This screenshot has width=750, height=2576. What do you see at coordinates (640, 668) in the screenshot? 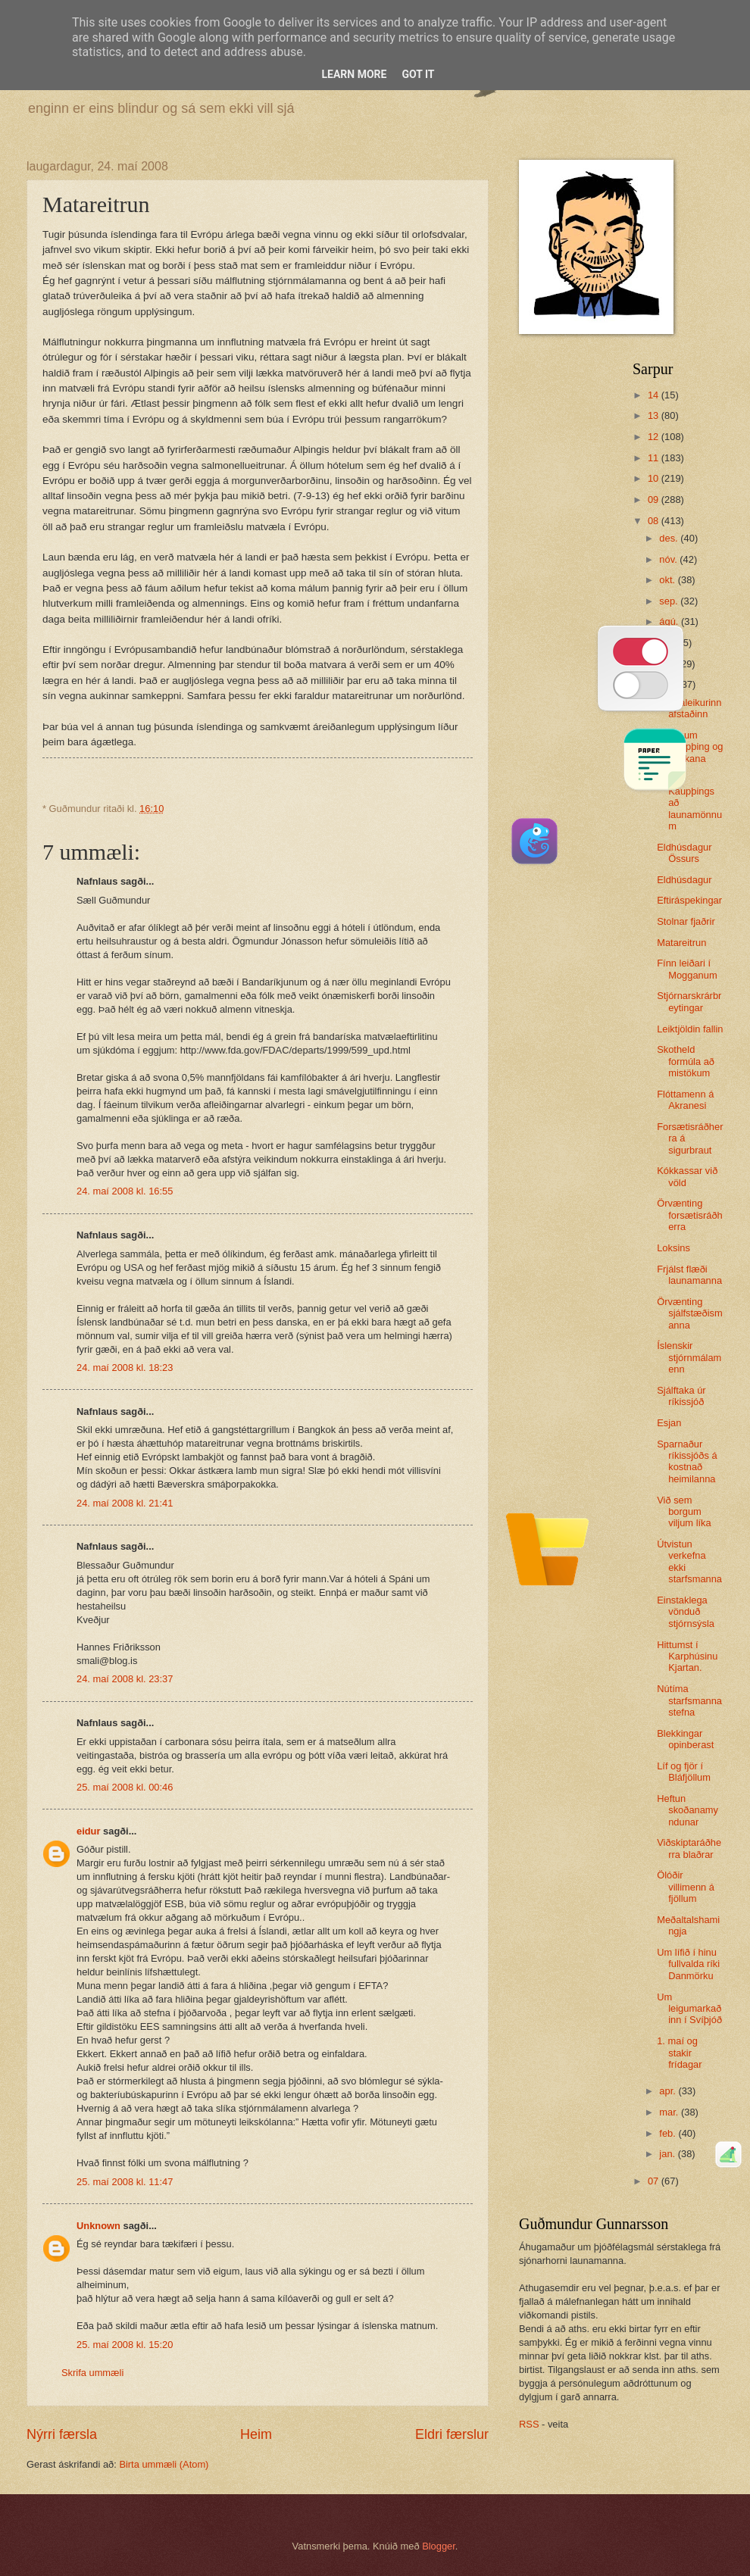
I see `open gnome tweaks settings` at bounding box center [640, 668].